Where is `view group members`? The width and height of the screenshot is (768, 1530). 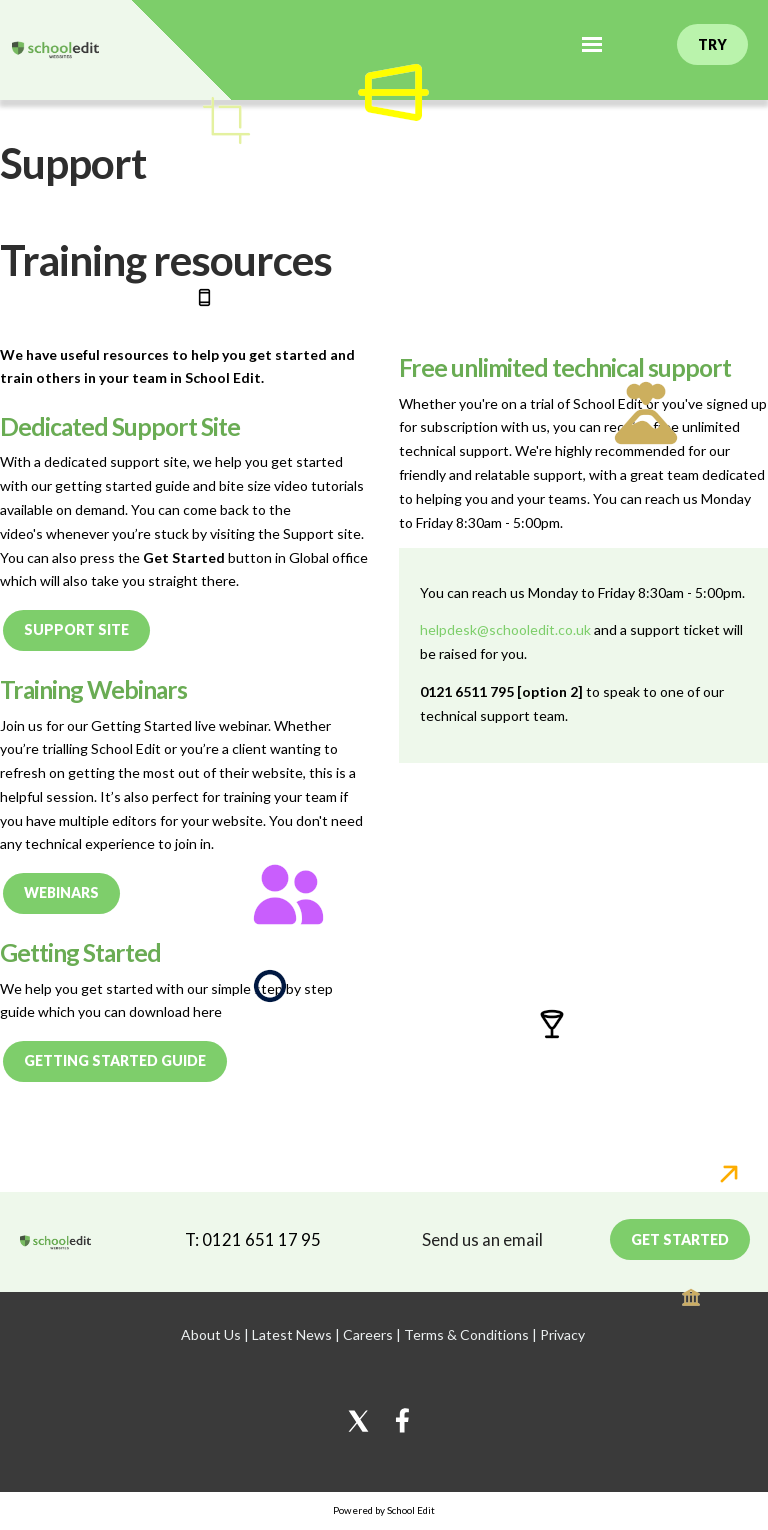
view group members is located at coordinates (288, 893).